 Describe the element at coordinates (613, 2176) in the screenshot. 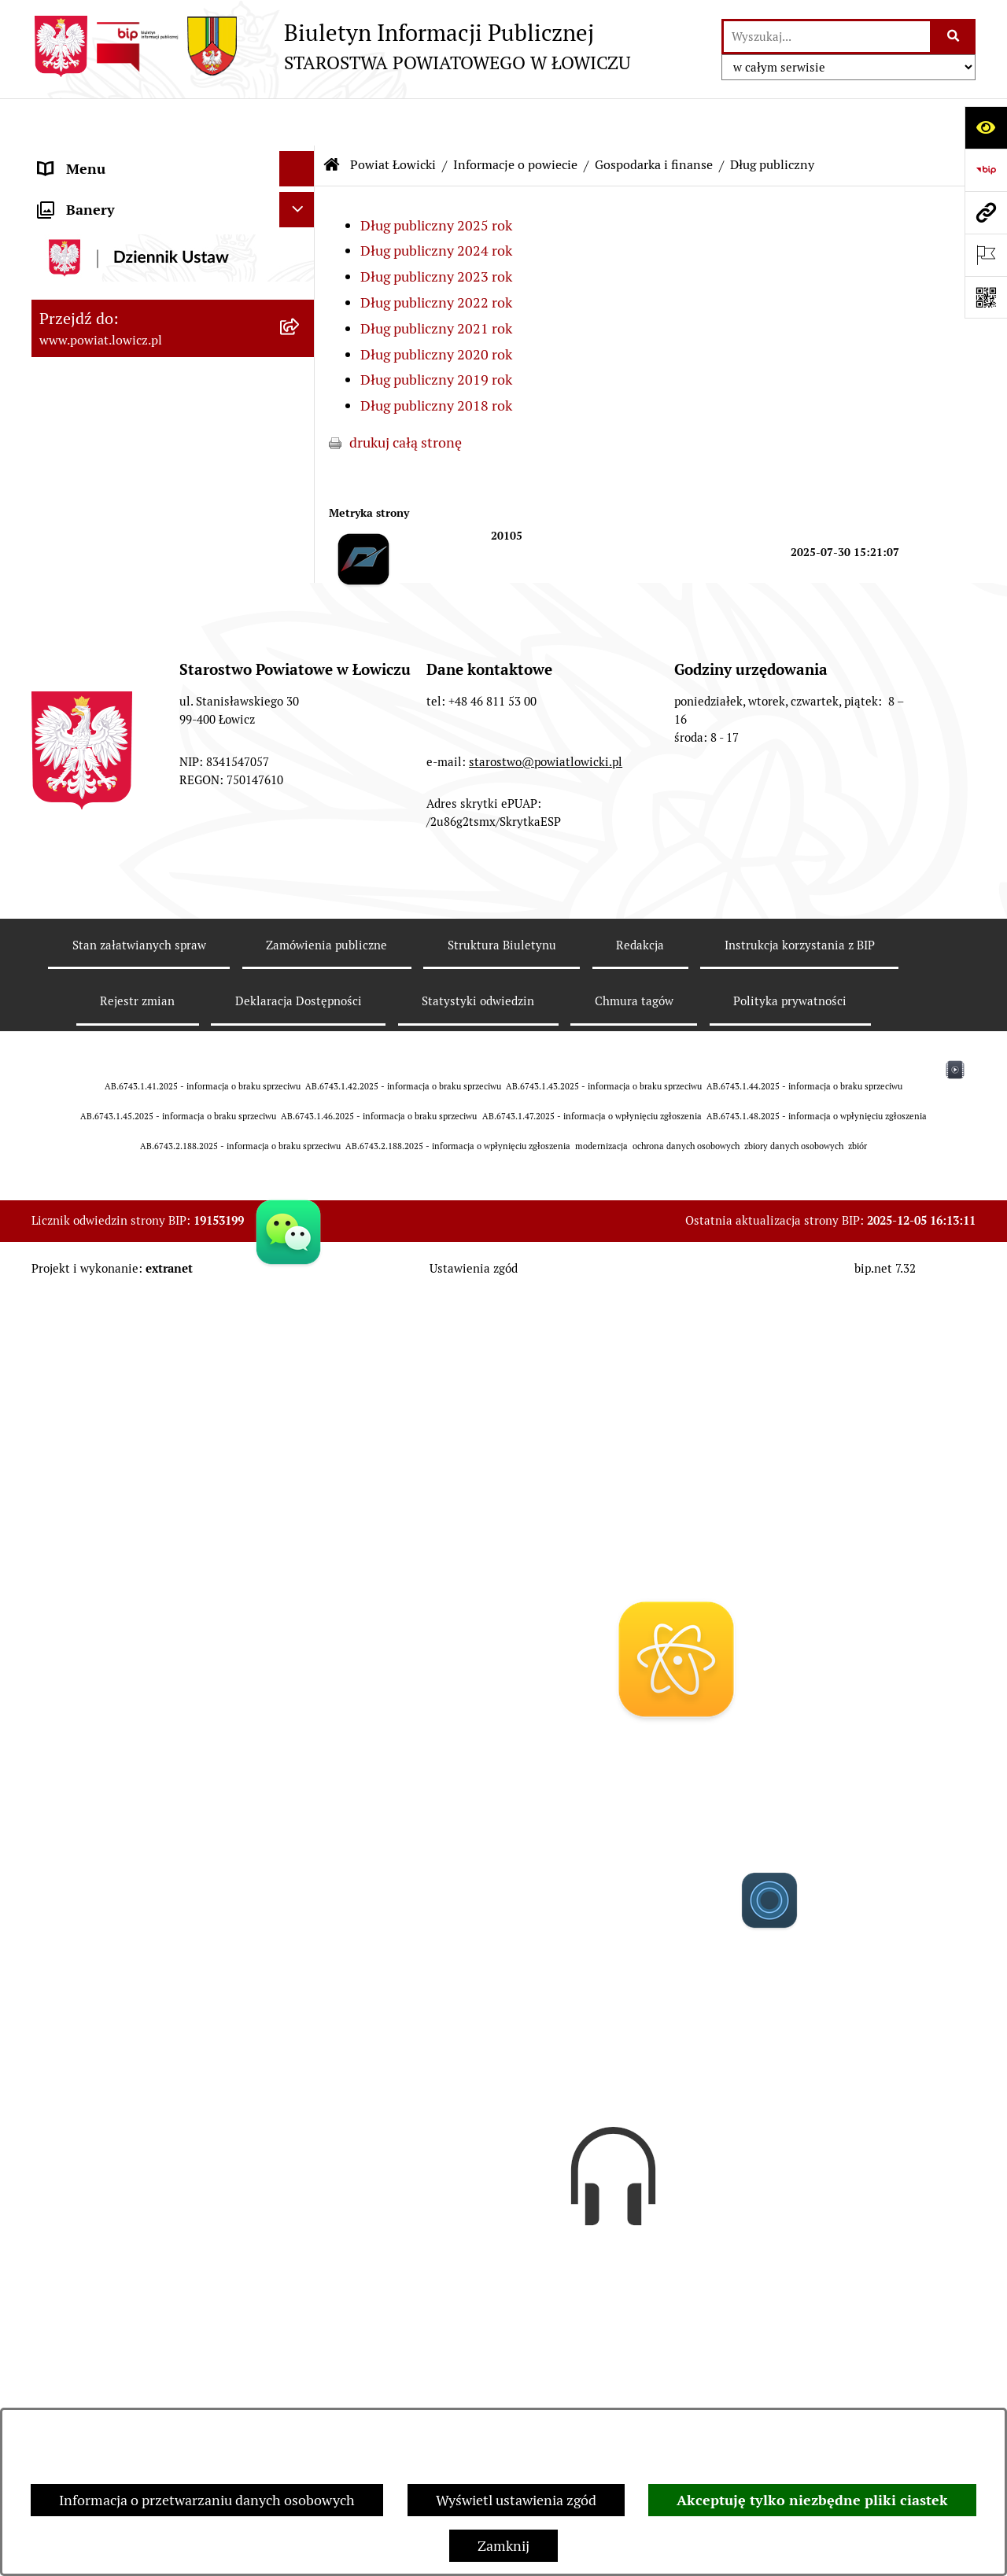

I see `open the audio player app` at that location.